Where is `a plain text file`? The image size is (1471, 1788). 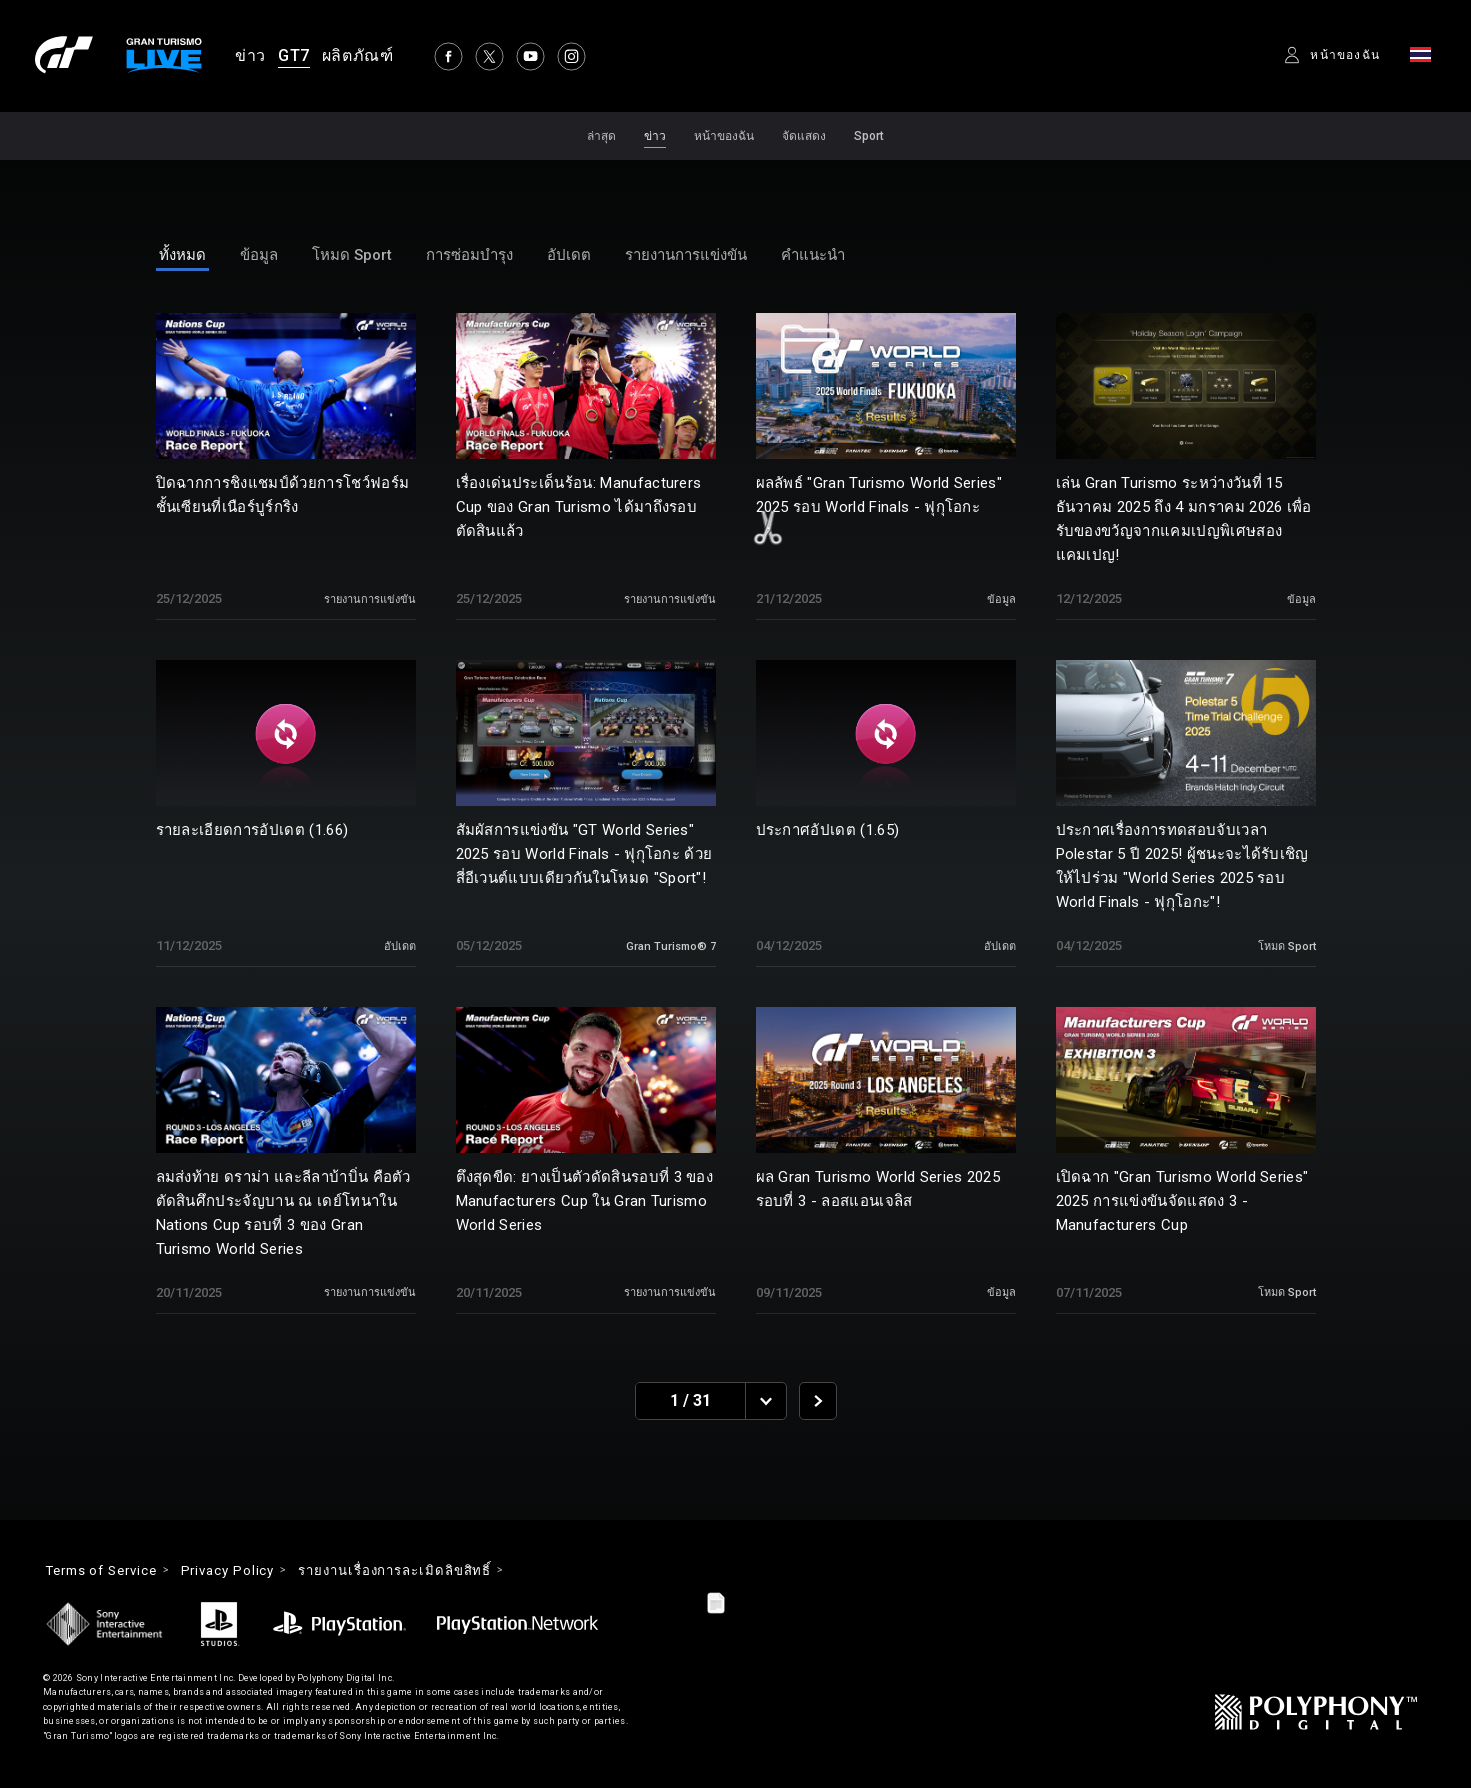
a plain text file is located at coordinates (716, 1603).